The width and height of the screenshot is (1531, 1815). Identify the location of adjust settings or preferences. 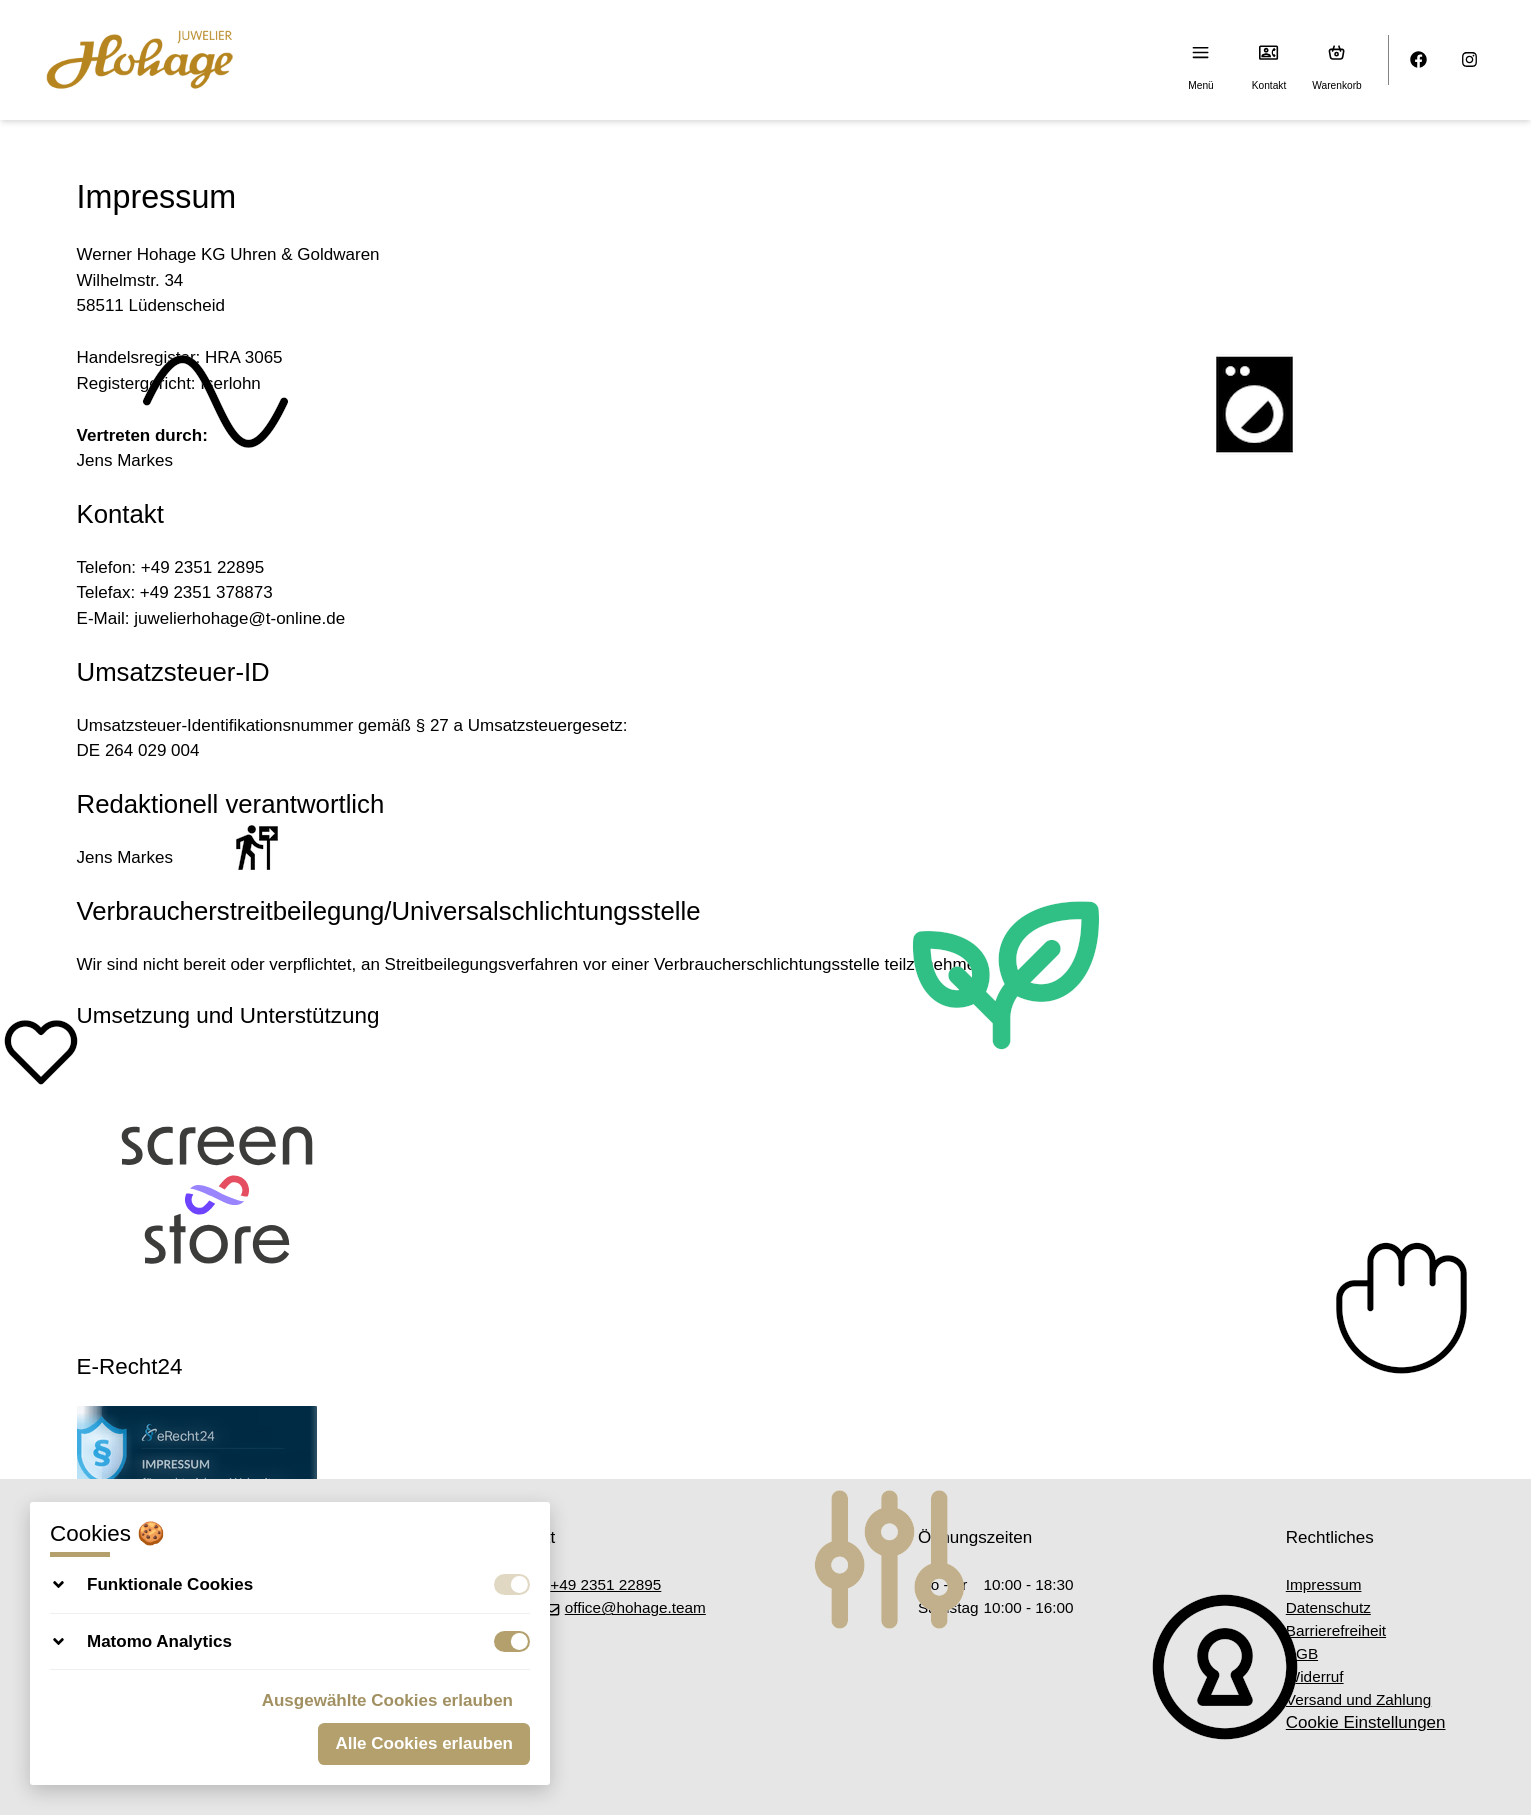
(889, 1559).